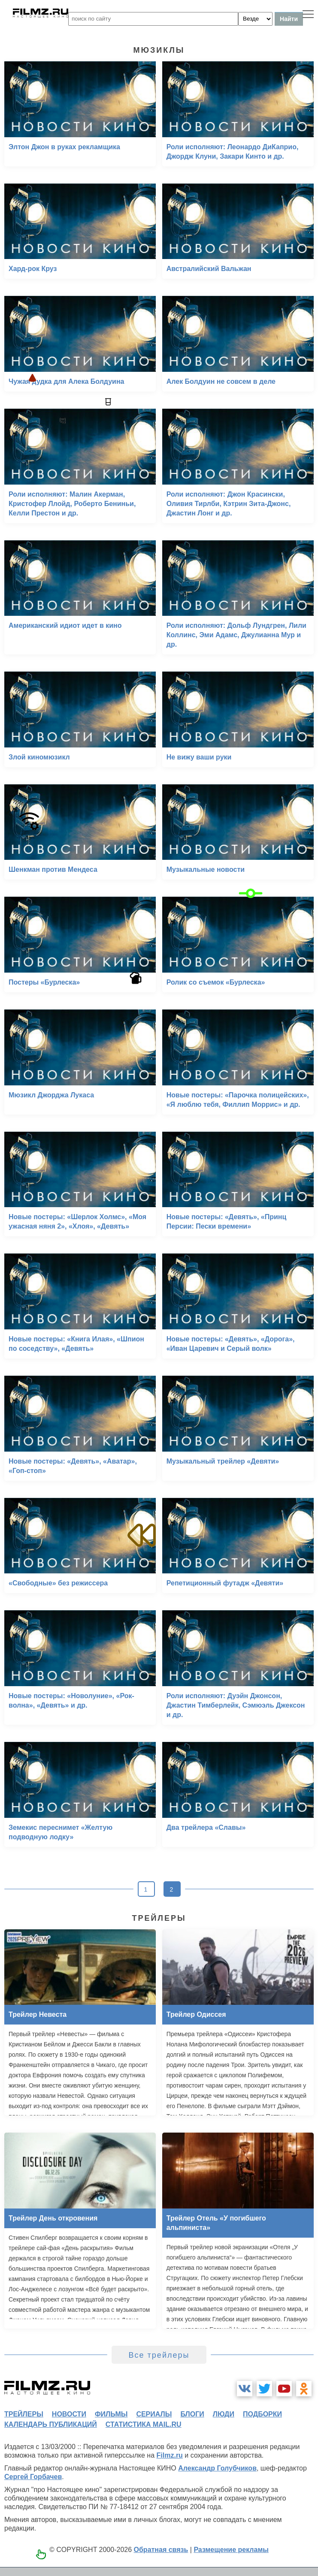 This screenshot has height=2576, width=318. What do you see at coordinates (108, 402) in the screenshot?
I see `access experimental or beta features` at bounding box center [108, 402].